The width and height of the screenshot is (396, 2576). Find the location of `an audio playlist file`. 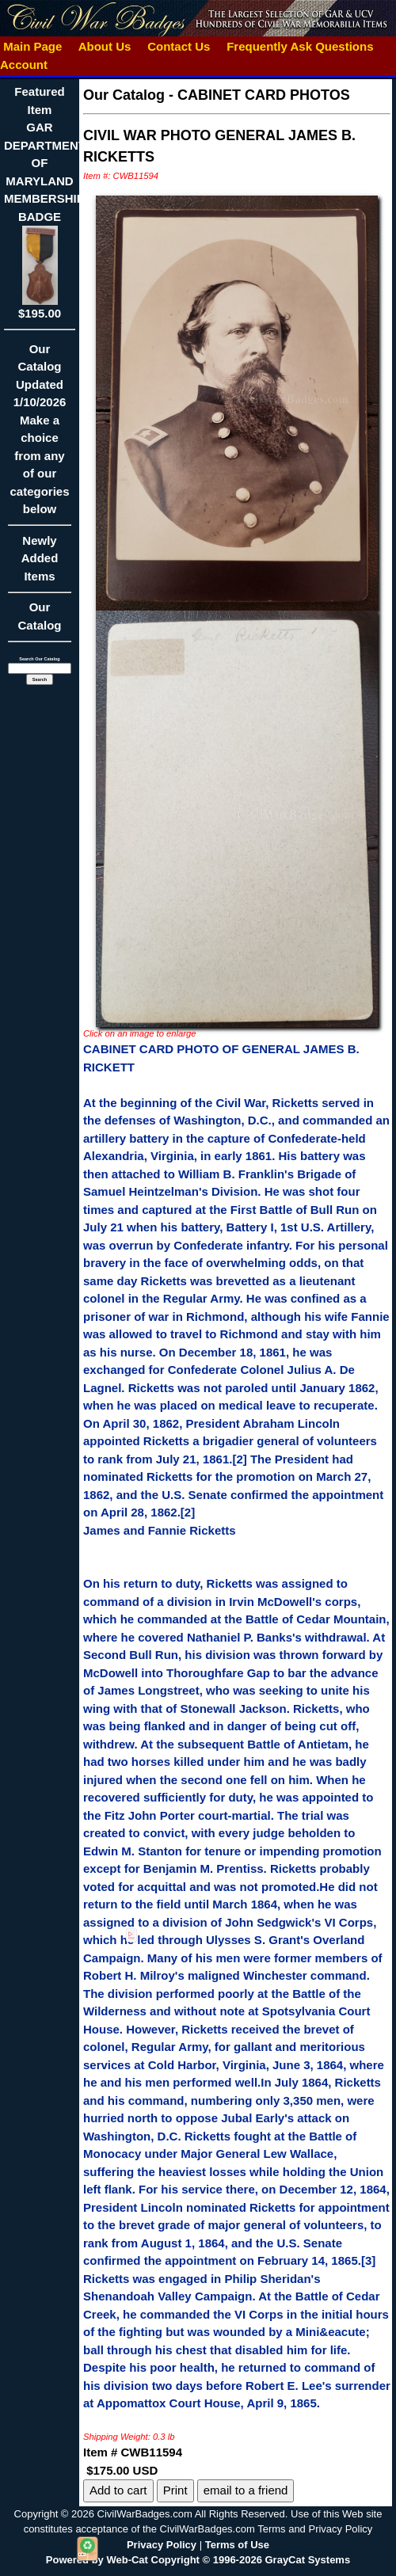

an audio playlist file is located at coordinates (131, 1935).